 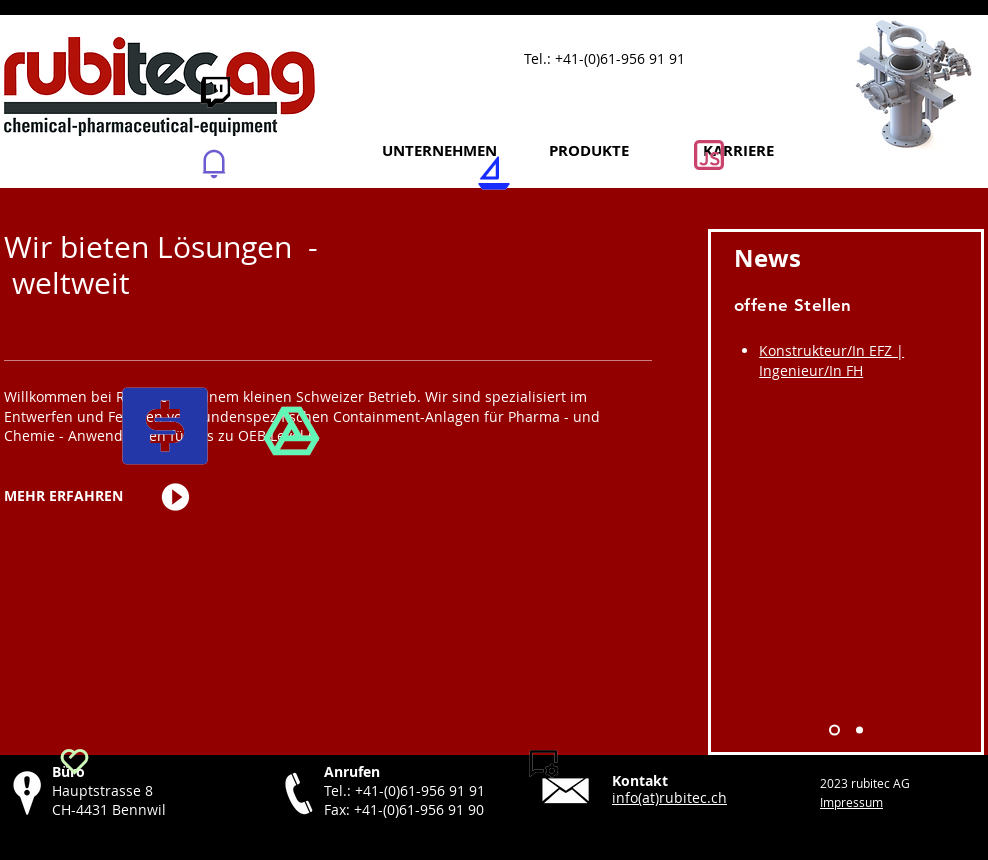 What do you see at coordinates (74, 761) in the screenshot?
I see `add item to favorites` at bounding box center [74, 761].